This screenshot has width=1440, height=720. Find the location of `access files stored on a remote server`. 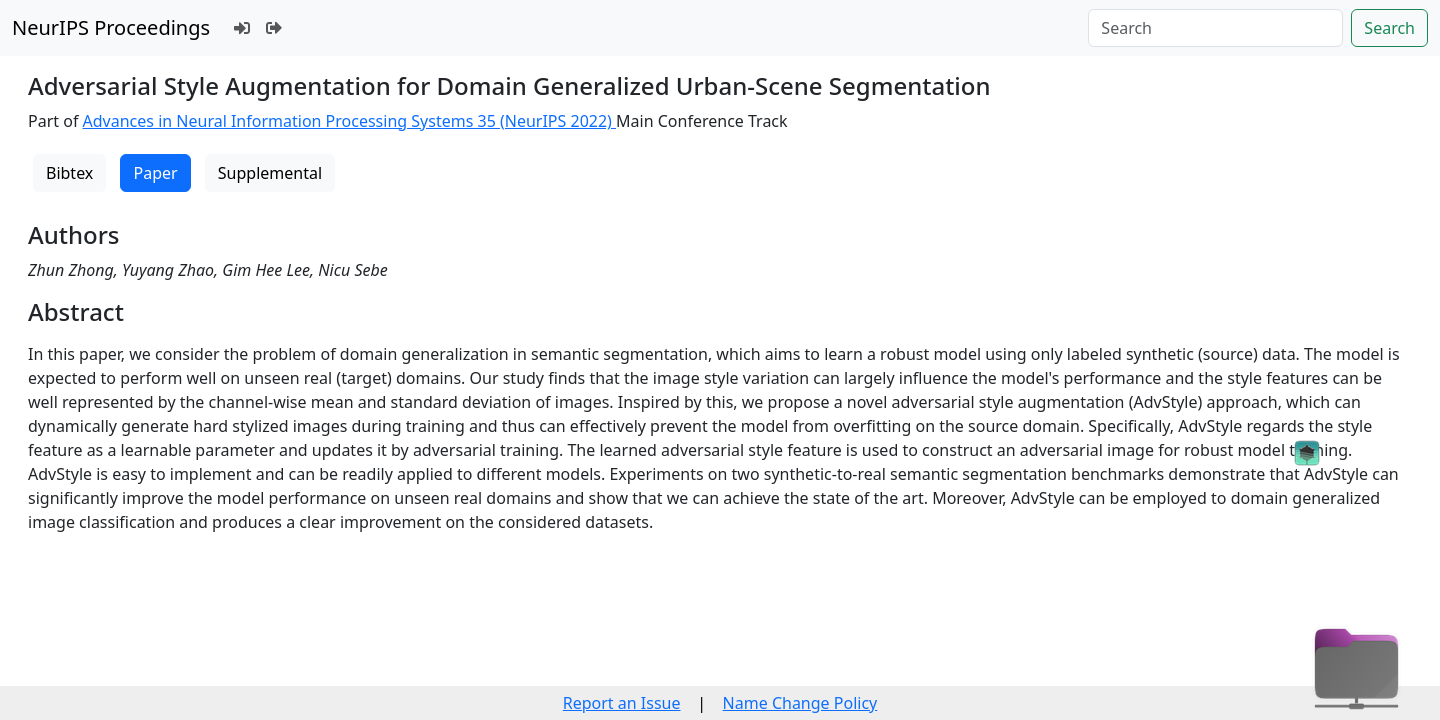

access files stored on a remote server is located at coordinates (1356, 667).